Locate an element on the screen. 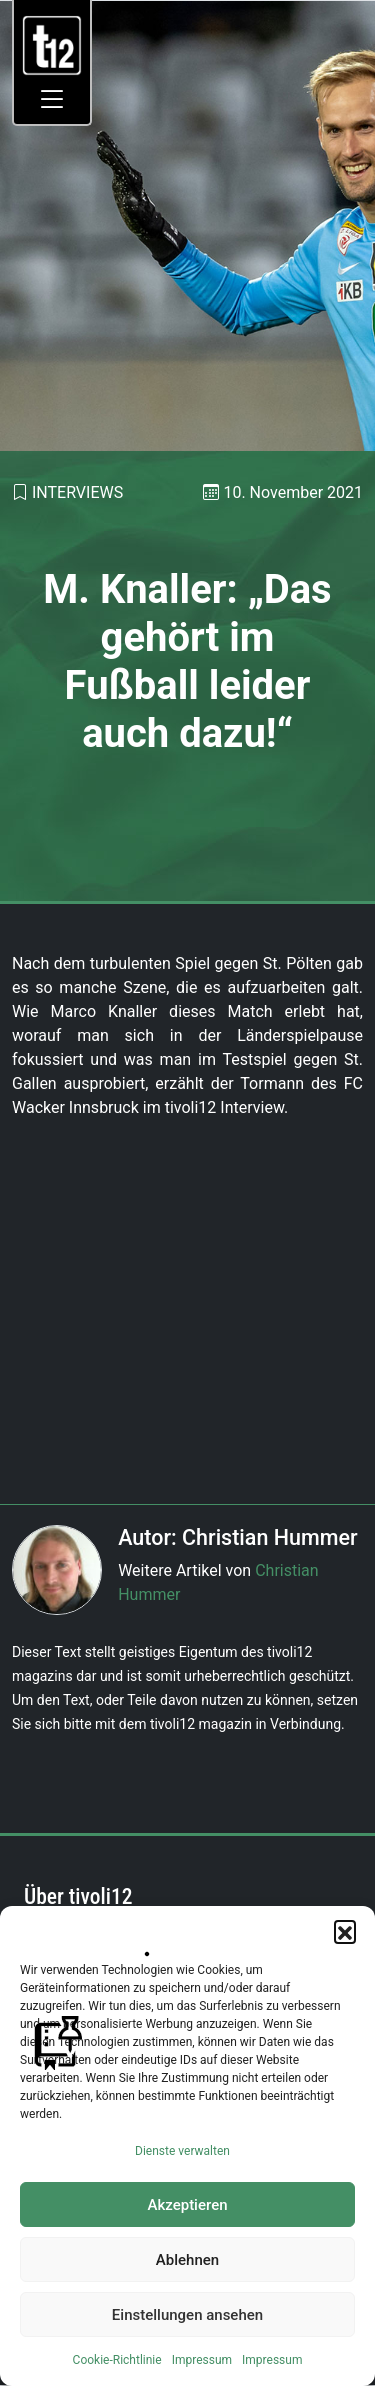 This screenshot has height=2386, width=375. pin a repository to your profile or dashboard is located at coordinates (55, 2043).